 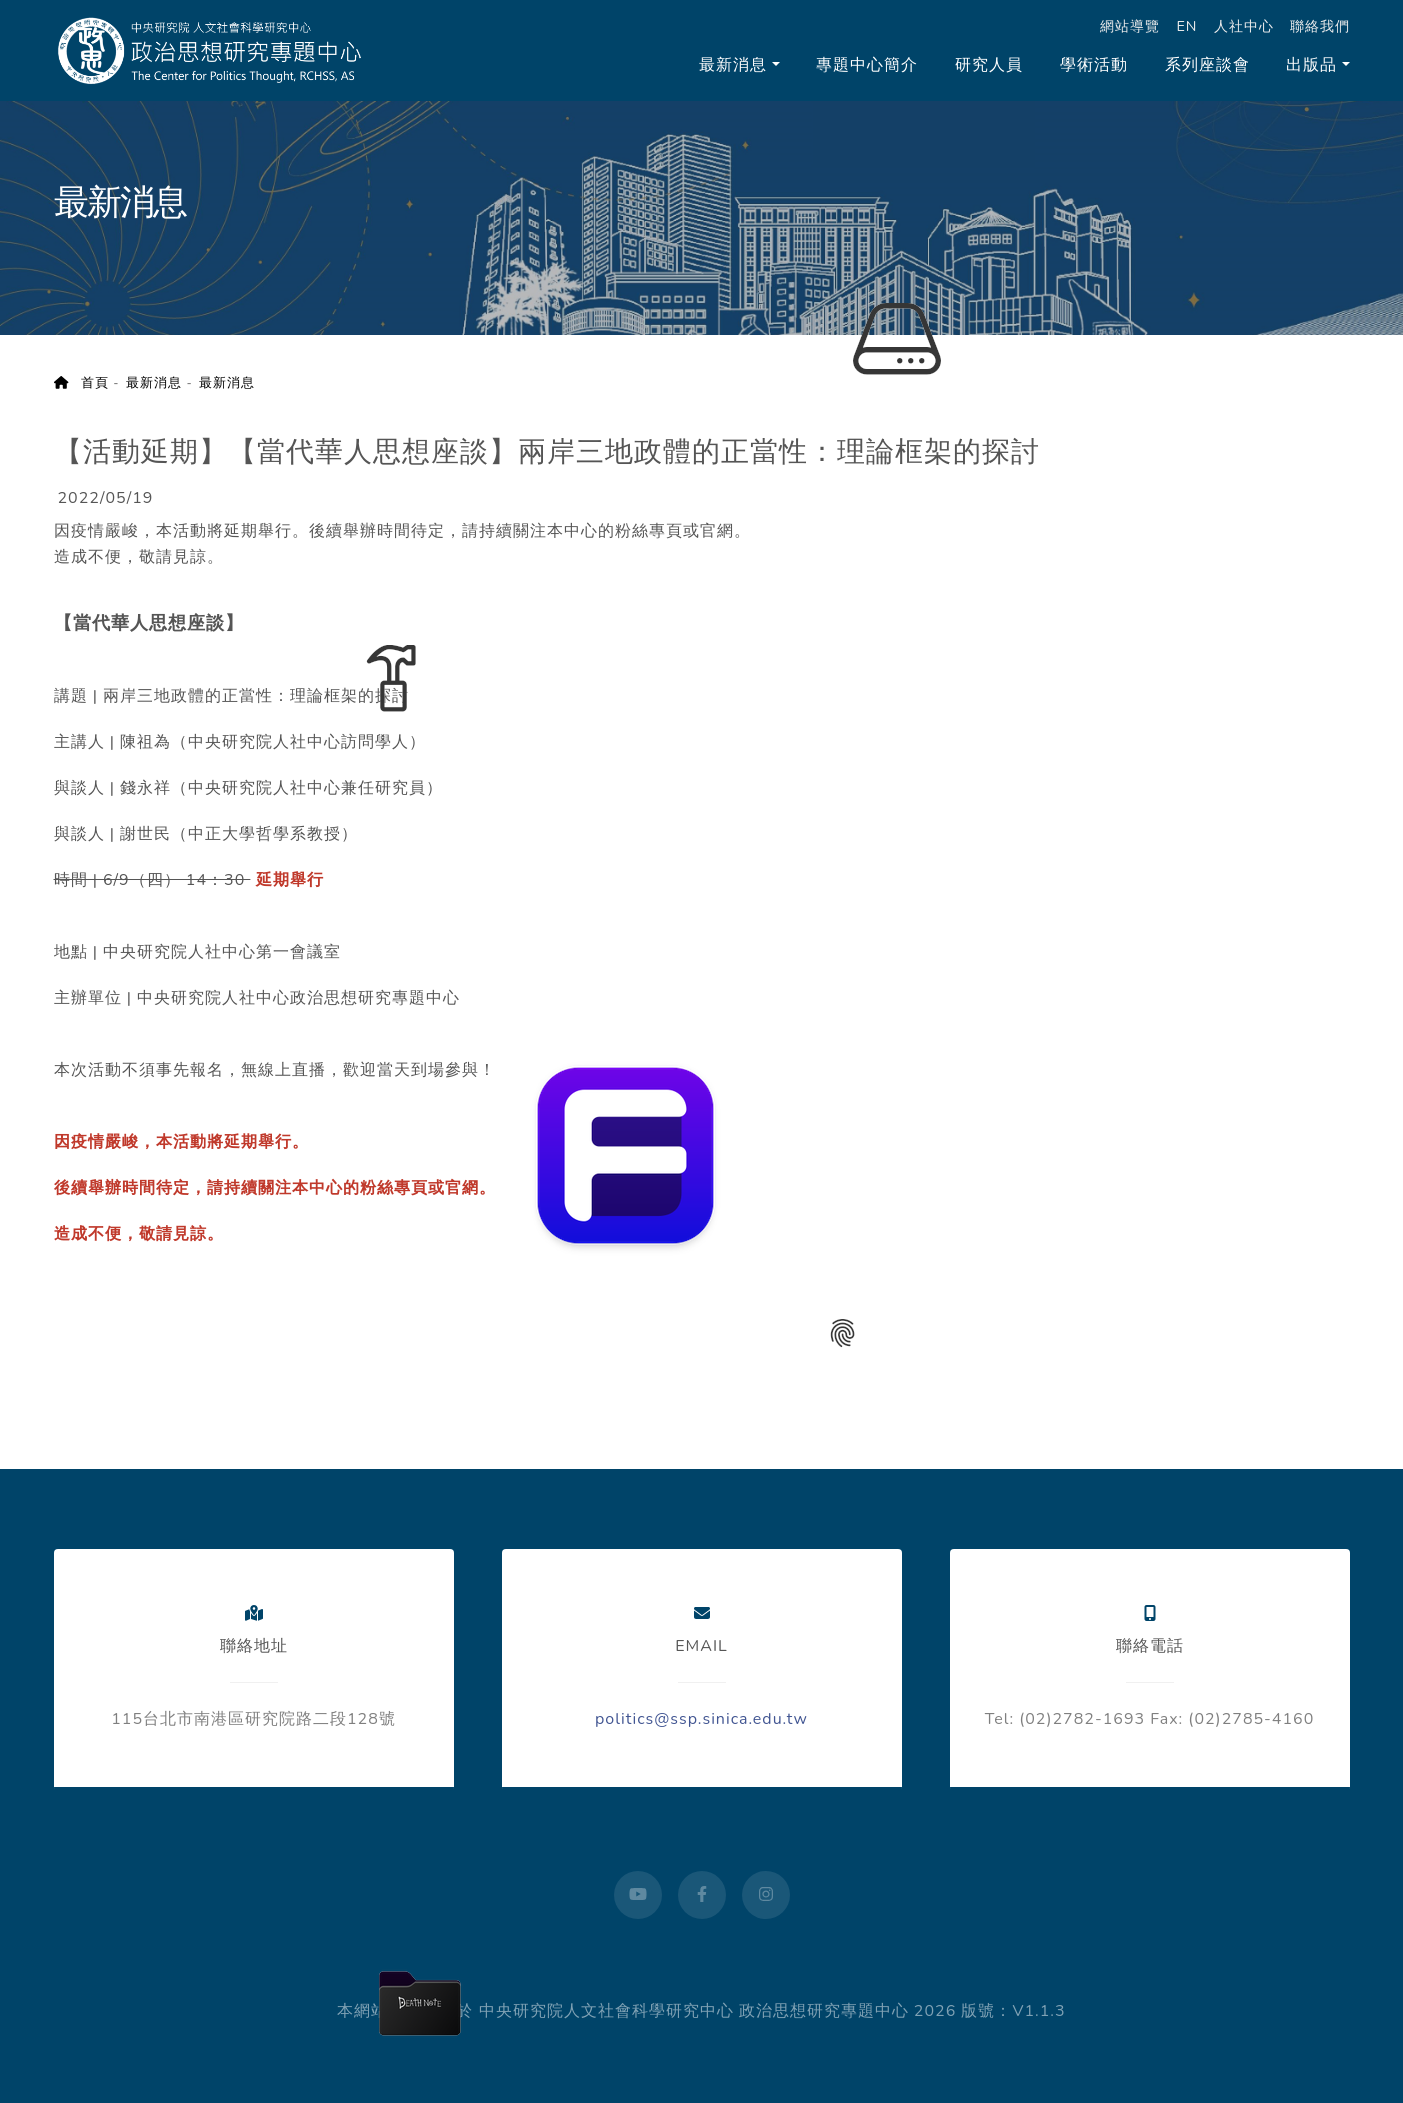 I want to click on folder containing death note anime/manga related files, so click(x=419, y=2005).